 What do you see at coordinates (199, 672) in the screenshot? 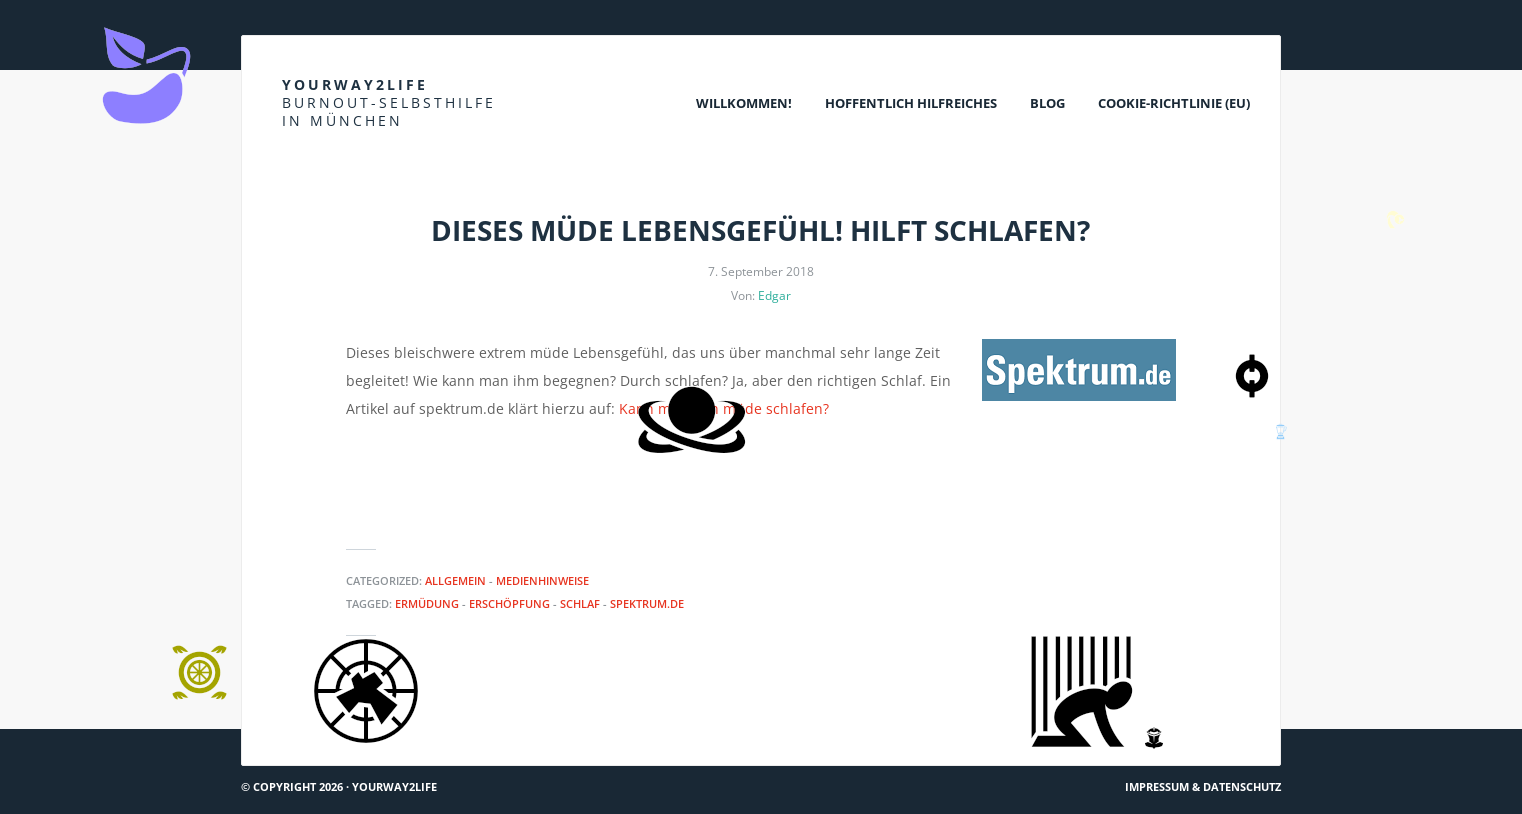
I see `tarot card: the wheel of fortune` at bounding box center [199, 672].